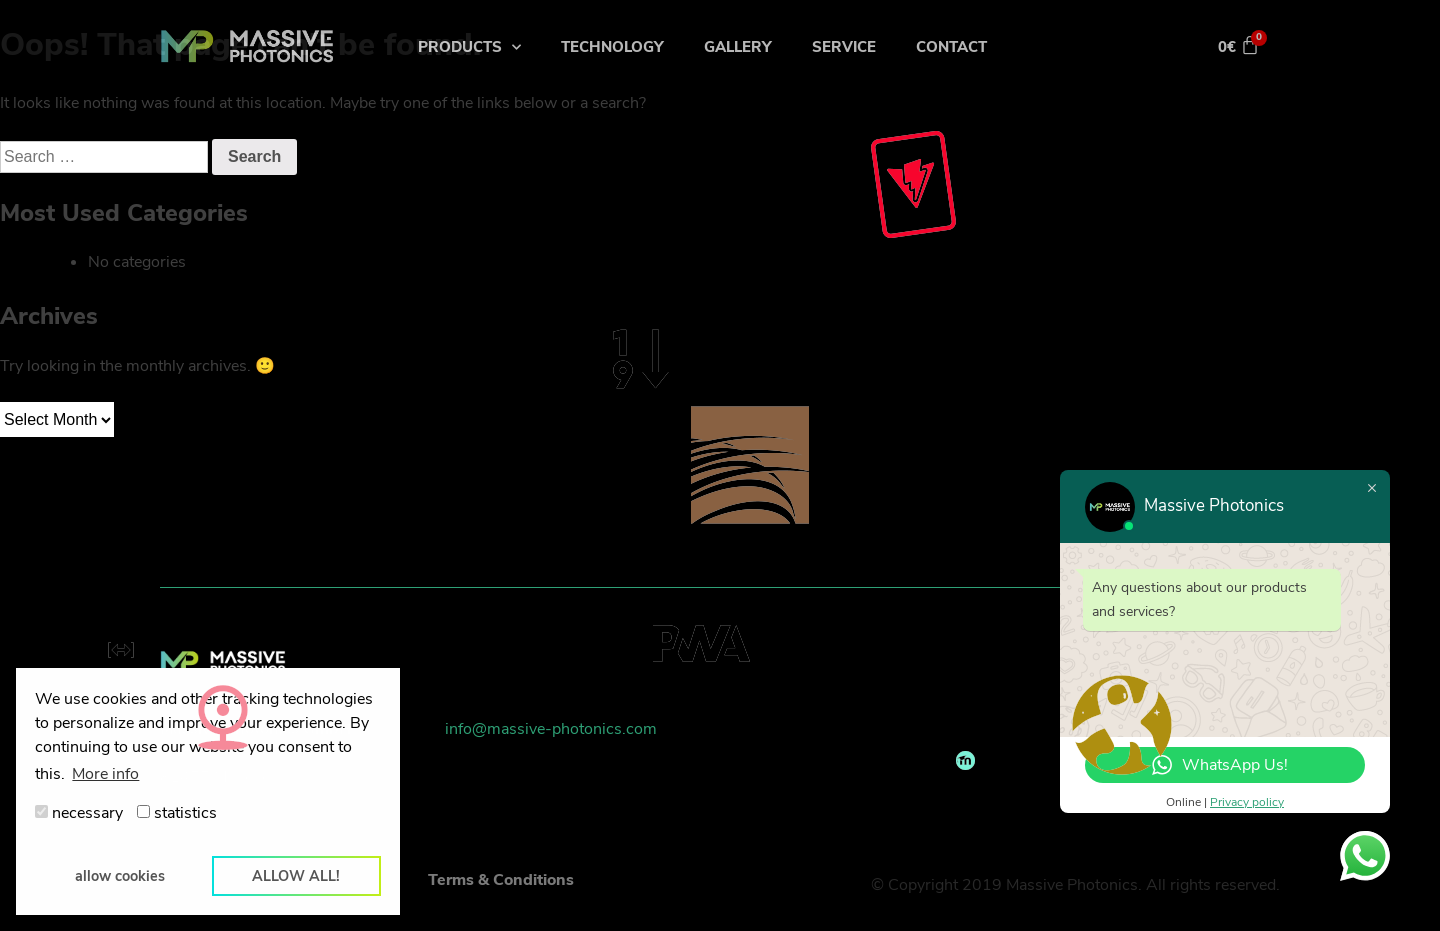  Describe the element at coordinates (121, 650) in the screenshot. I see `expand content to full width` at that location.